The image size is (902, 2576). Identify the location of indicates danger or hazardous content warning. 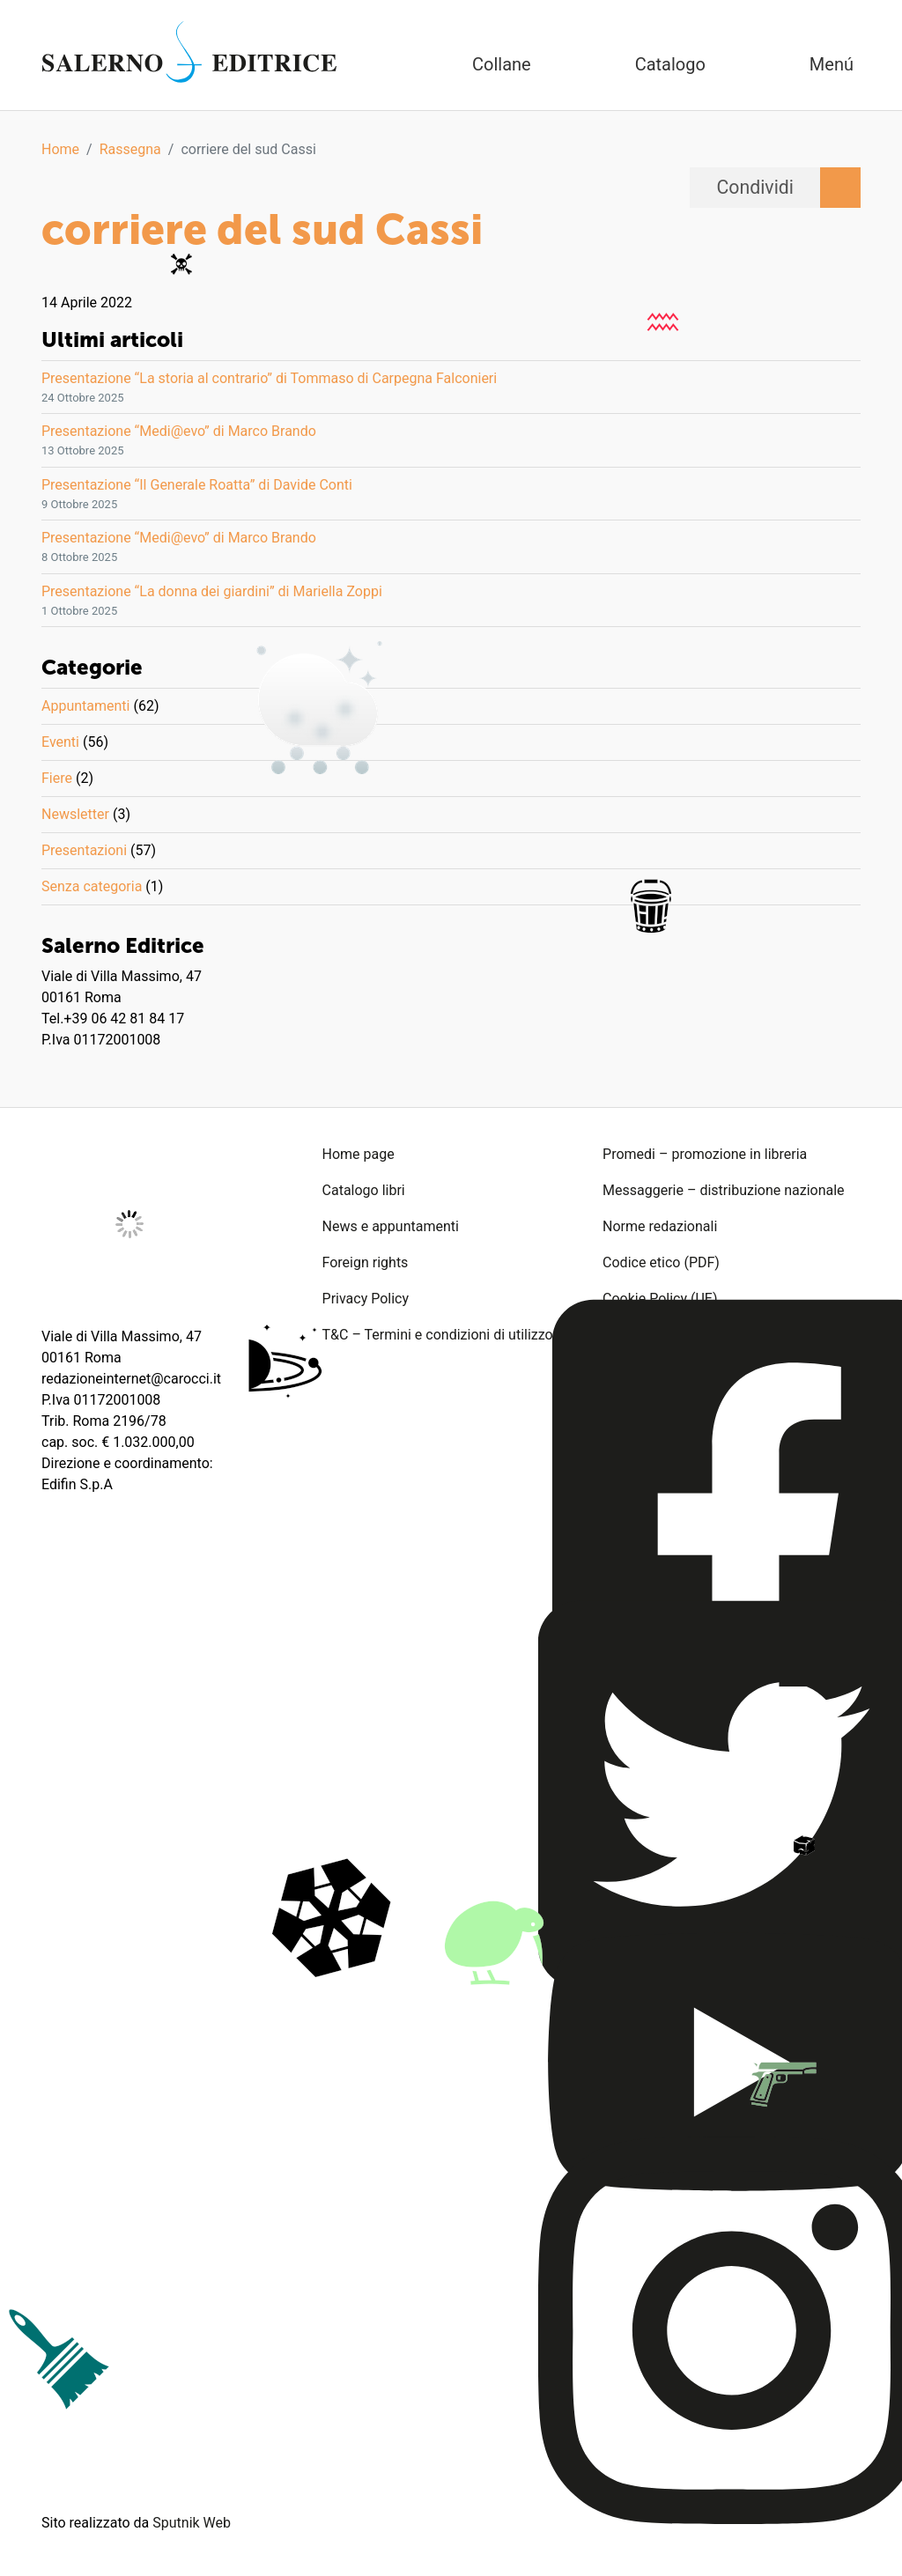
(181, 264).